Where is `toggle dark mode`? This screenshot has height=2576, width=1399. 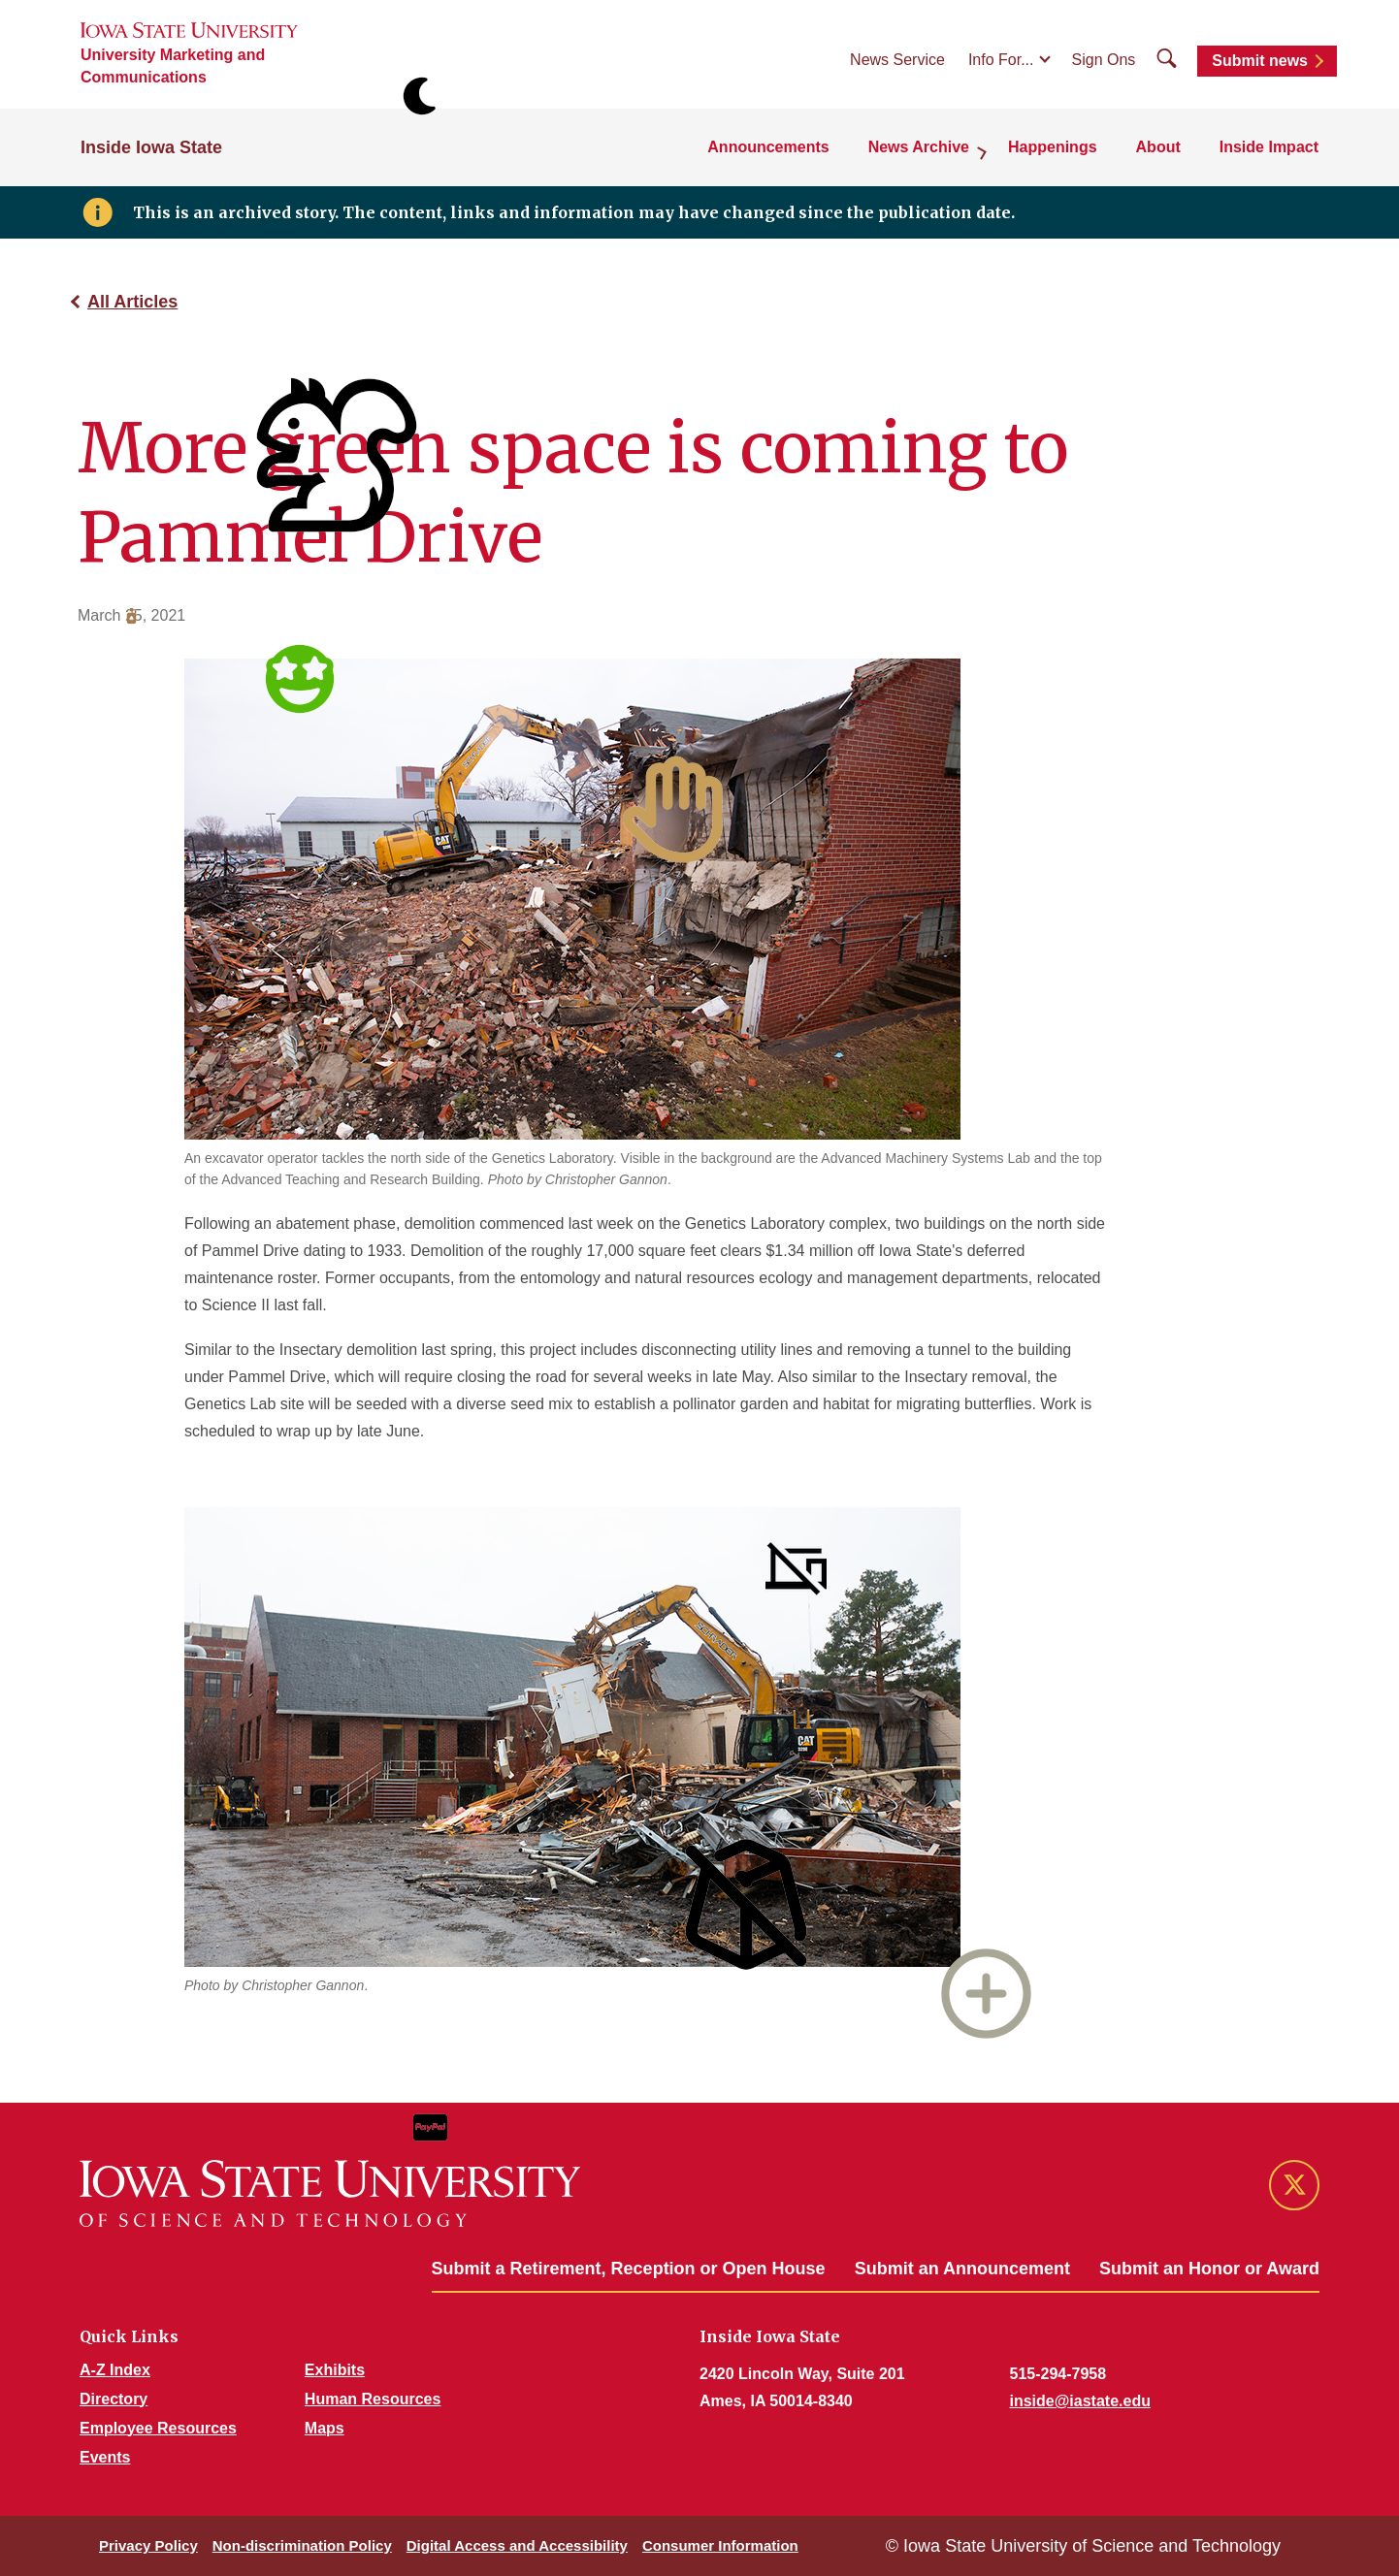 toggle dark mode is located at coordinates (422, 96).